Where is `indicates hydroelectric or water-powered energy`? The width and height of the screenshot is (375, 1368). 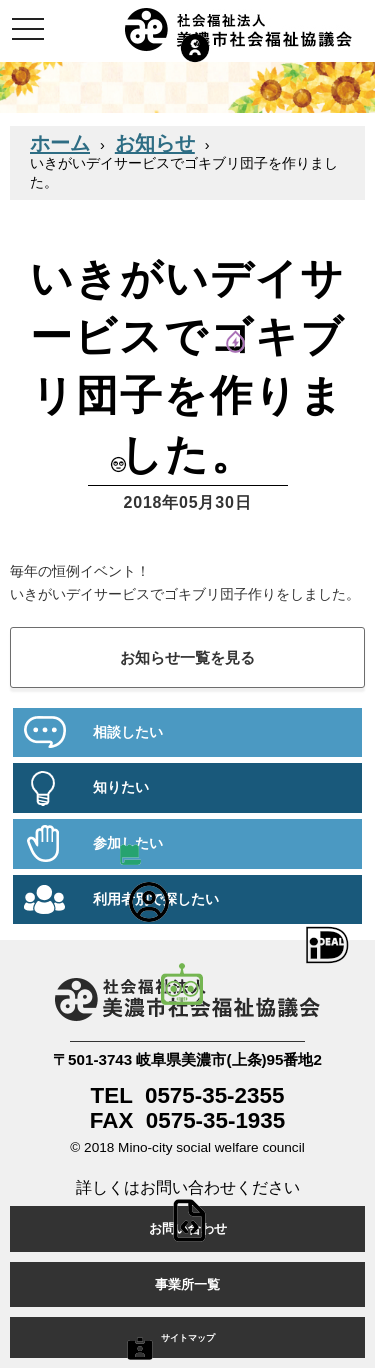 indicates hydroelectric or water-powered energy is located at coordinates (235, 342).